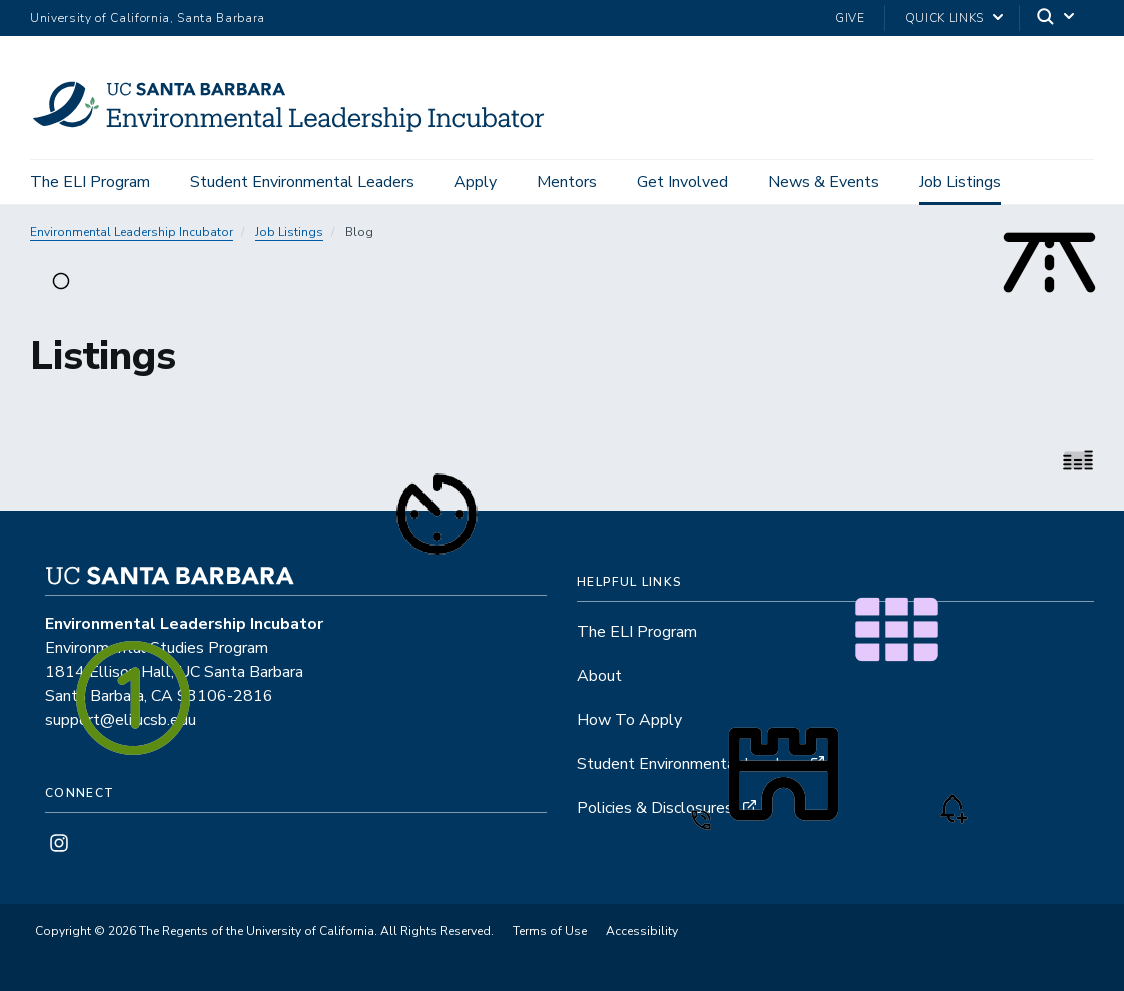  Describe the element at coordinates (133, 698) in the screenshot. I see `indicates the first step in a multi-step process` at that location.